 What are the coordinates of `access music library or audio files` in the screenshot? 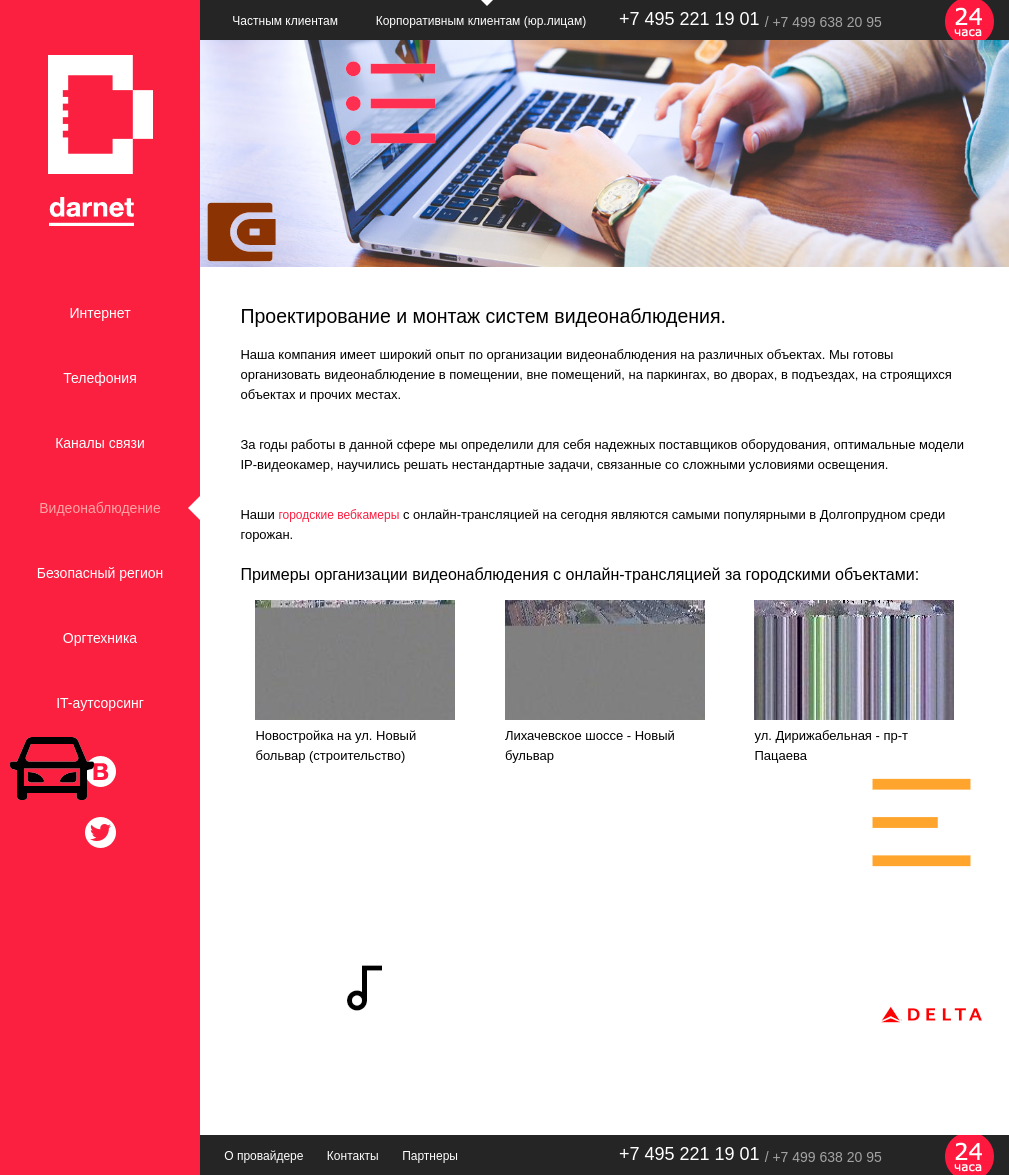 It's located at (362, 988).